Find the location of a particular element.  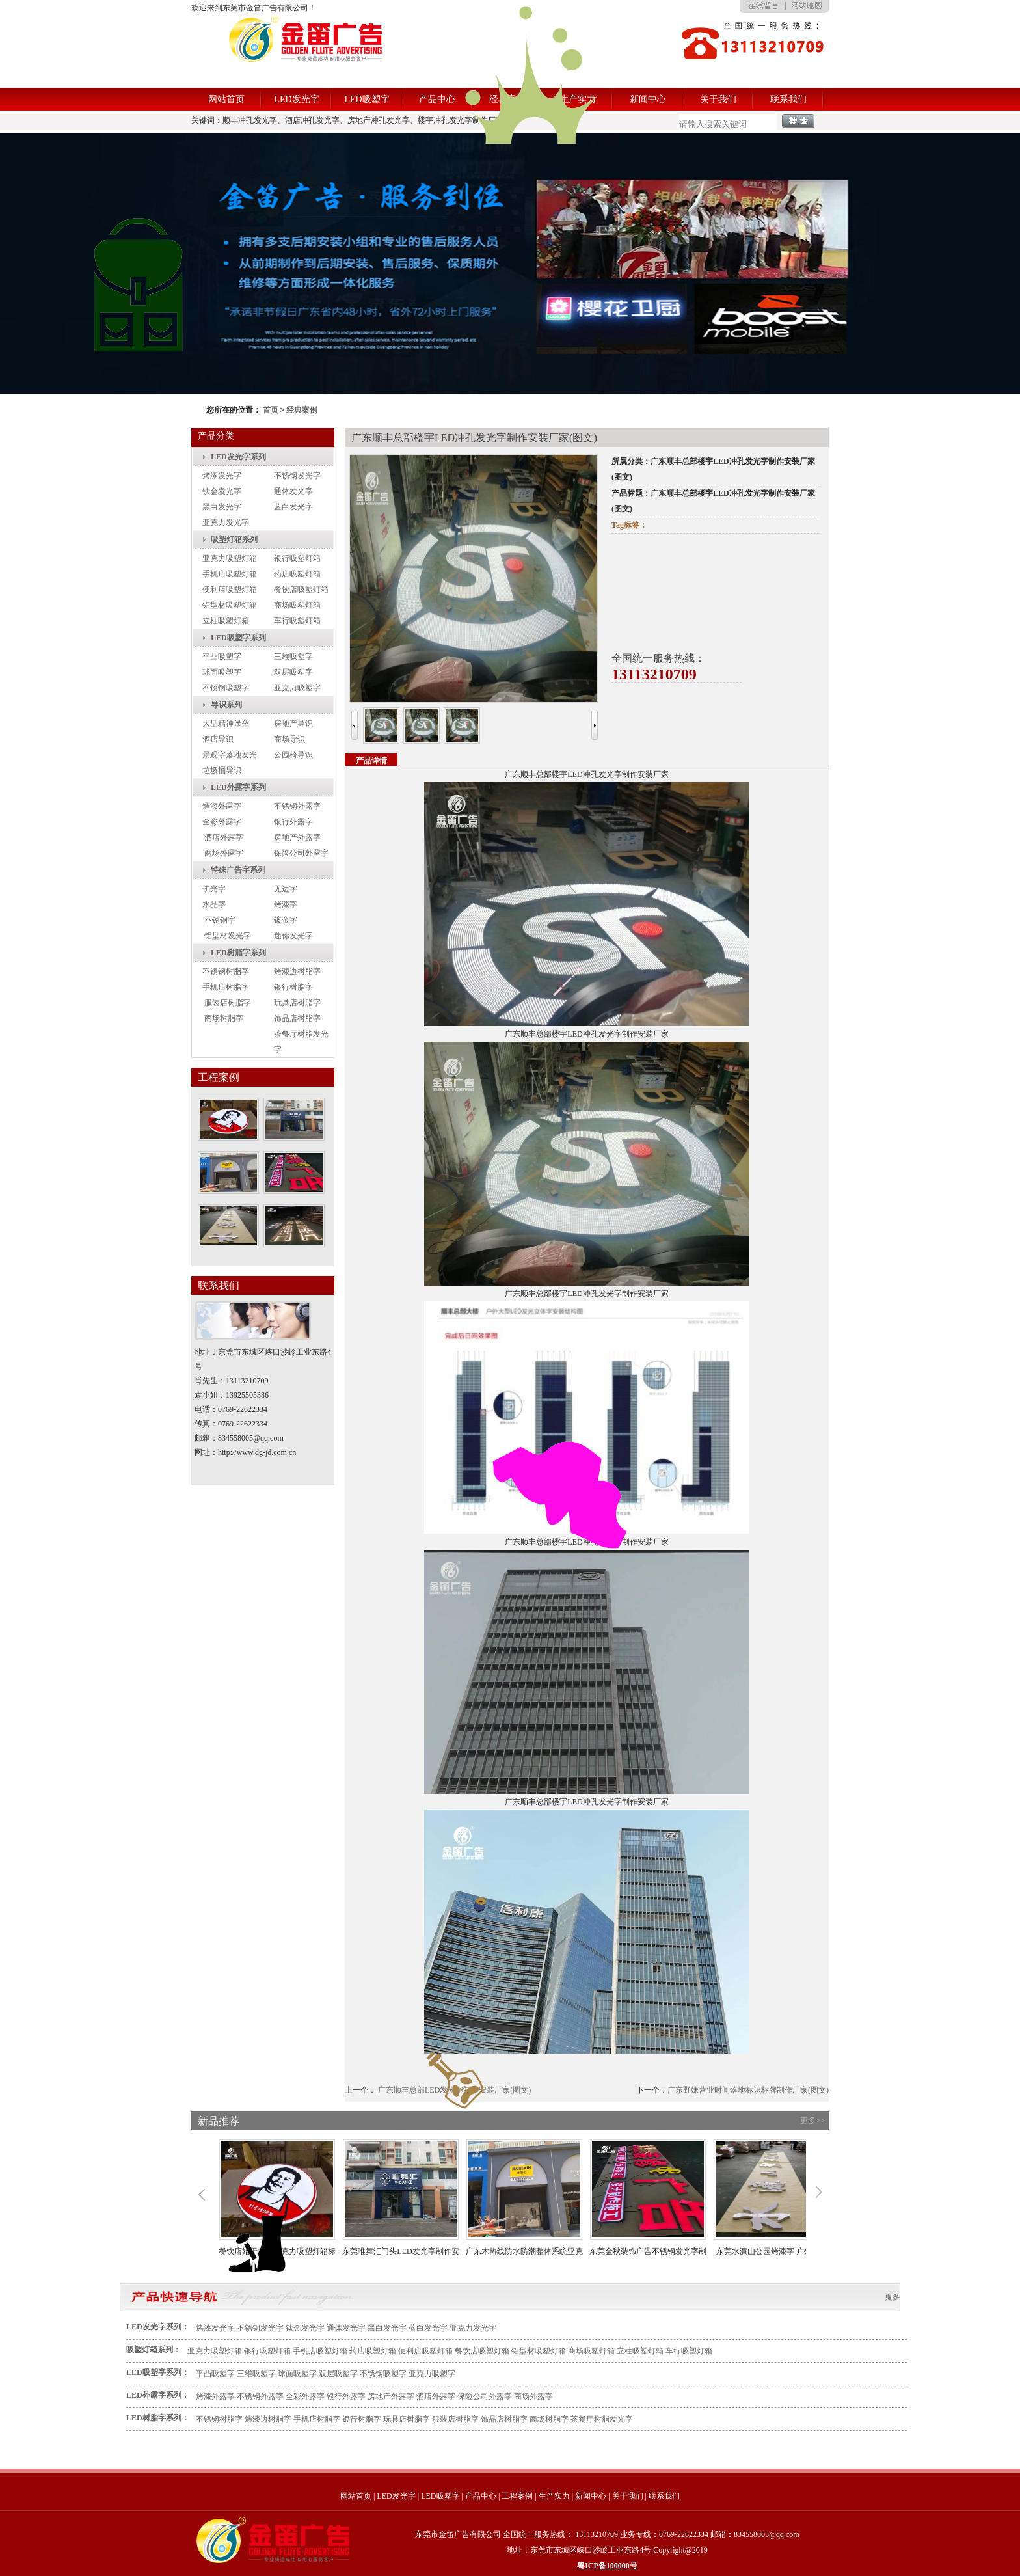

indicates a foot injury or wound status is located at coordinates (256, 2244).